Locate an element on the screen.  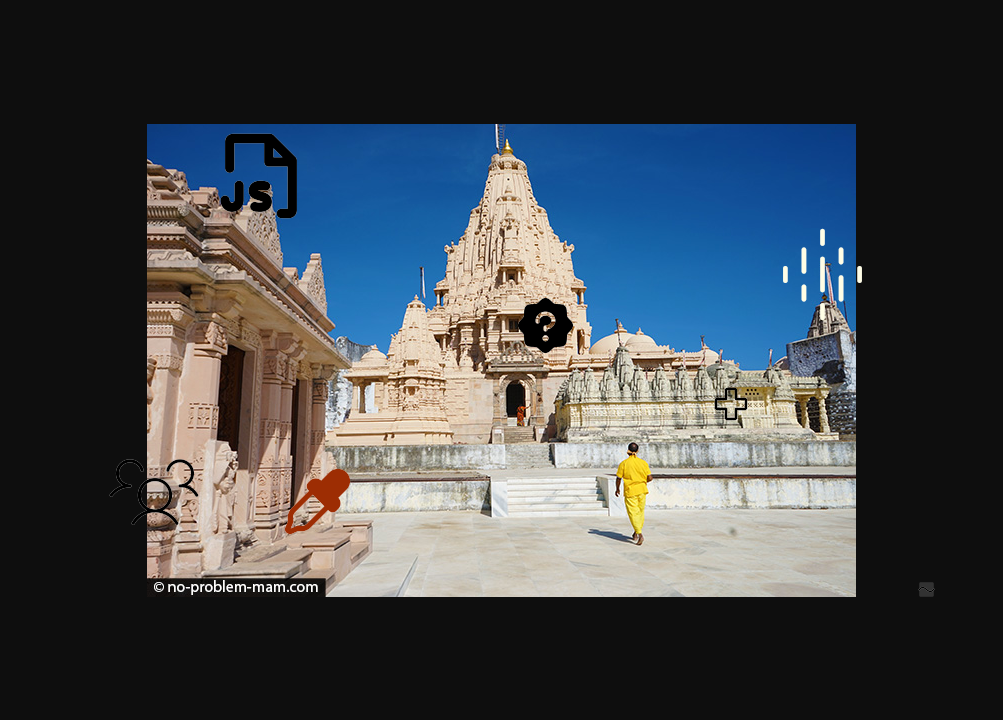
pick a color from the canvas is located at coordinates (317, 501).